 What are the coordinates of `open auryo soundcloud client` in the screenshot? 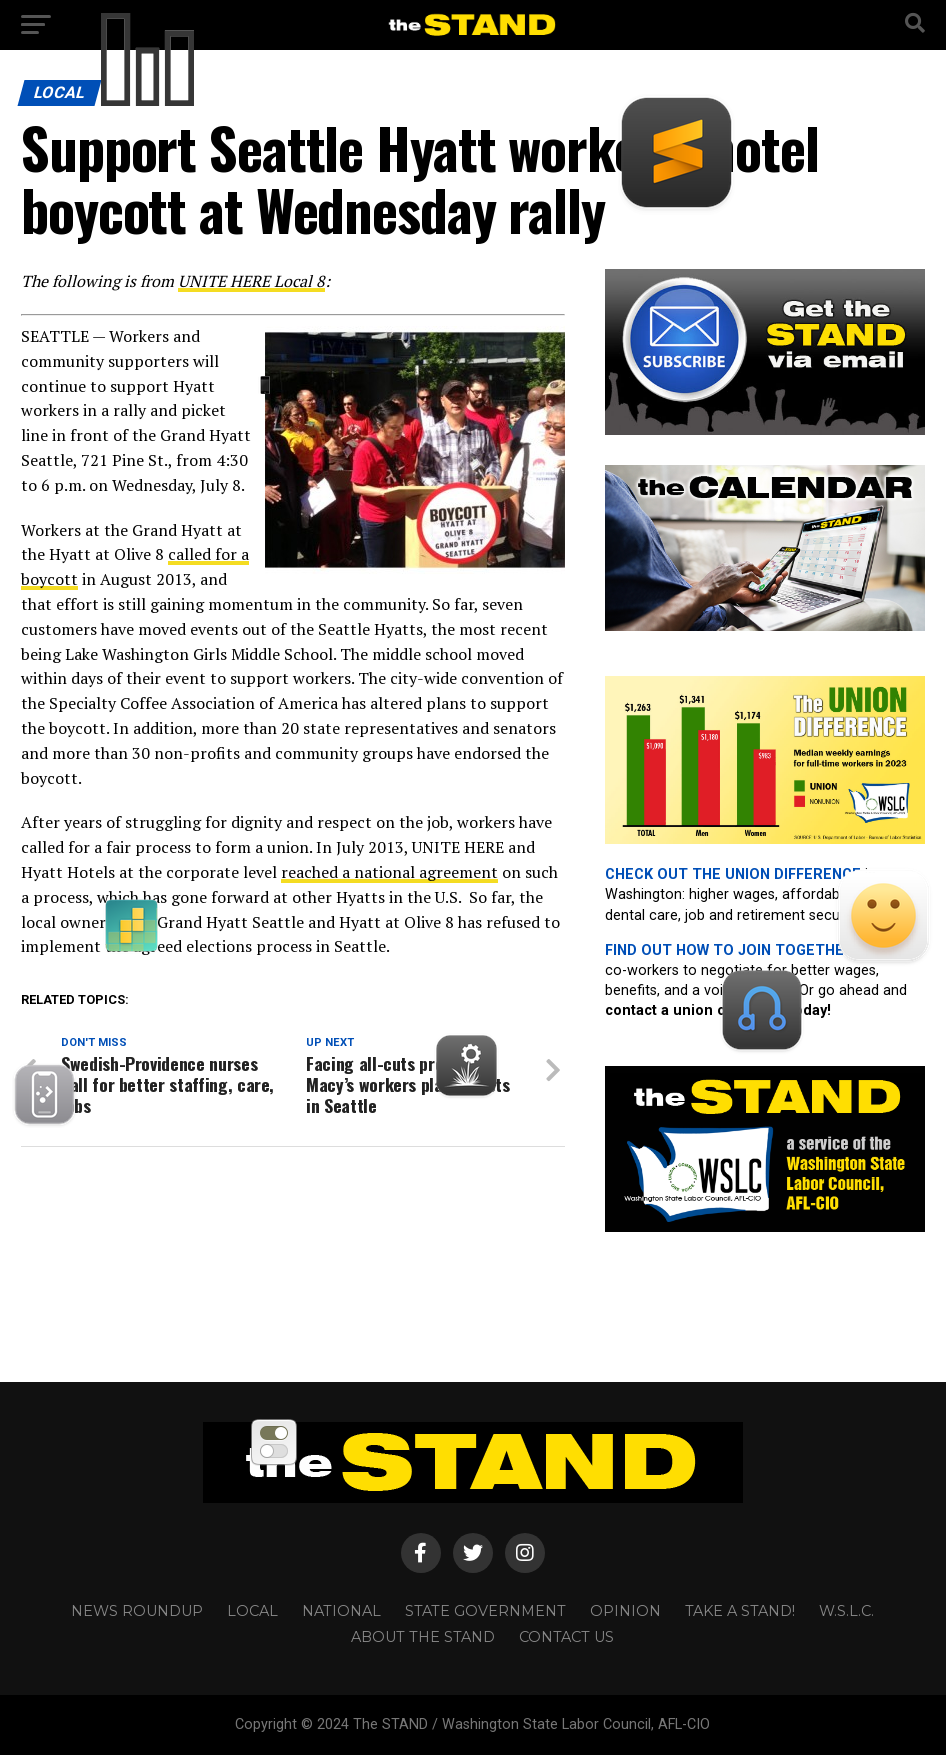 It's located at (762, 1010).